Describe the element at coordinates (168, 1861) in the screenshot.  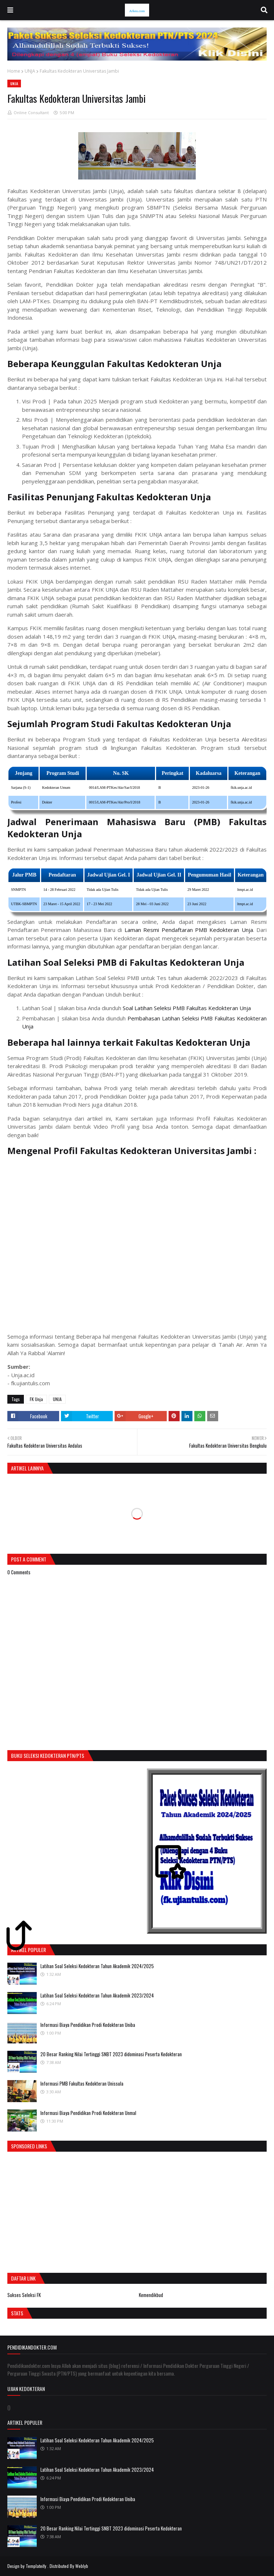
I see `mark tablet as favorite device` at that location.